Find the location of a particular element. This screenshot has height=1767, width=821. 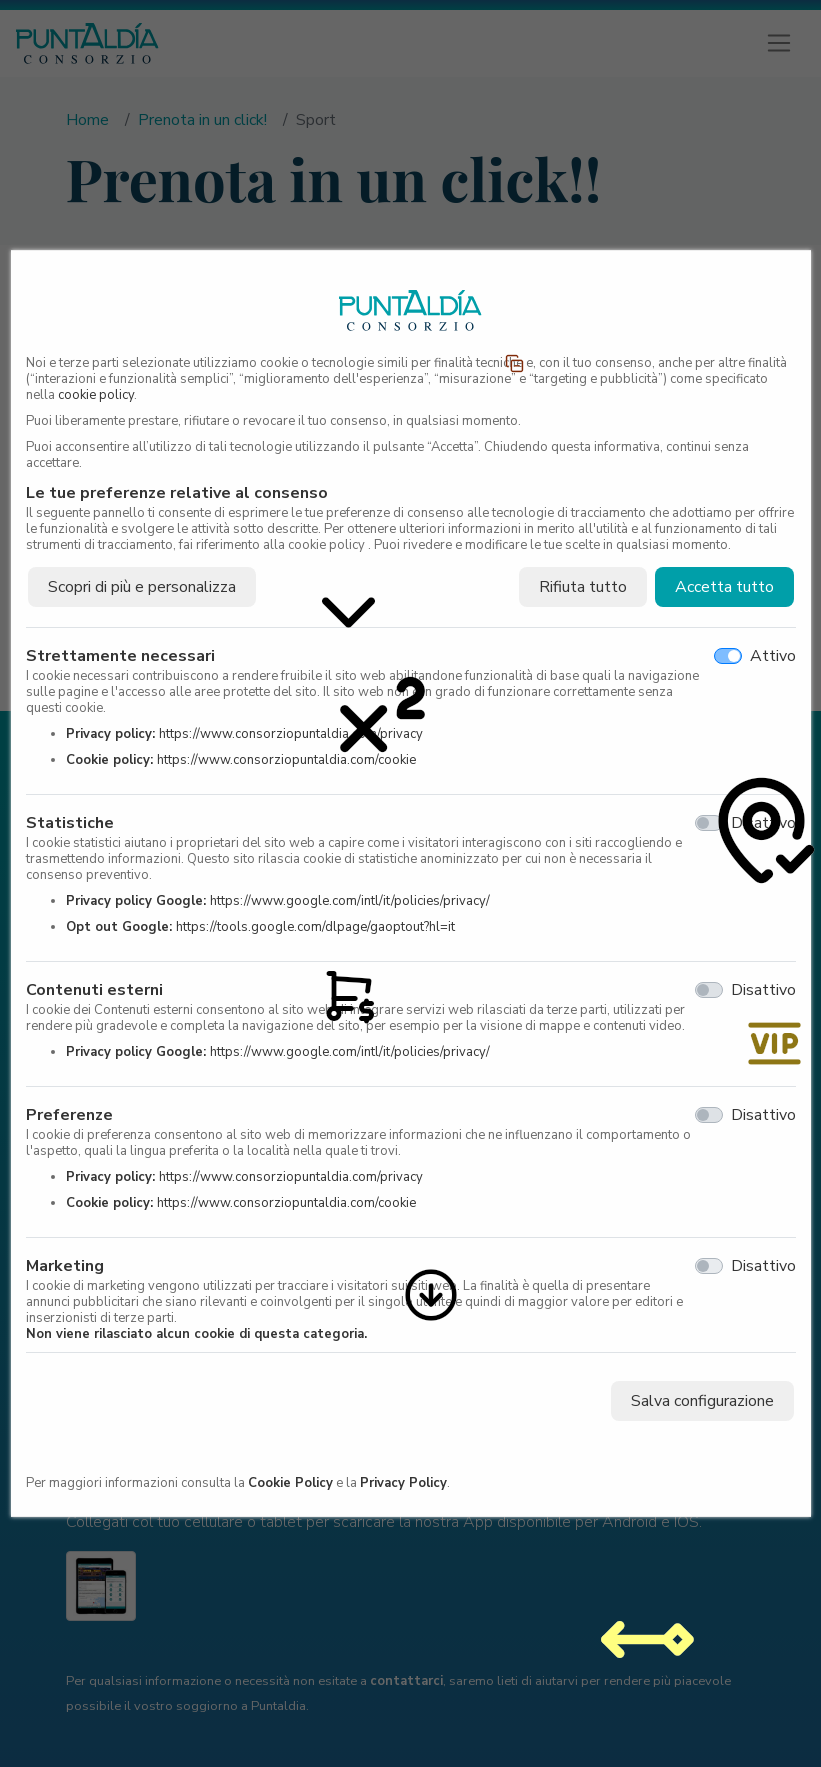

format text as superscript is located at coordinates (382, 714).